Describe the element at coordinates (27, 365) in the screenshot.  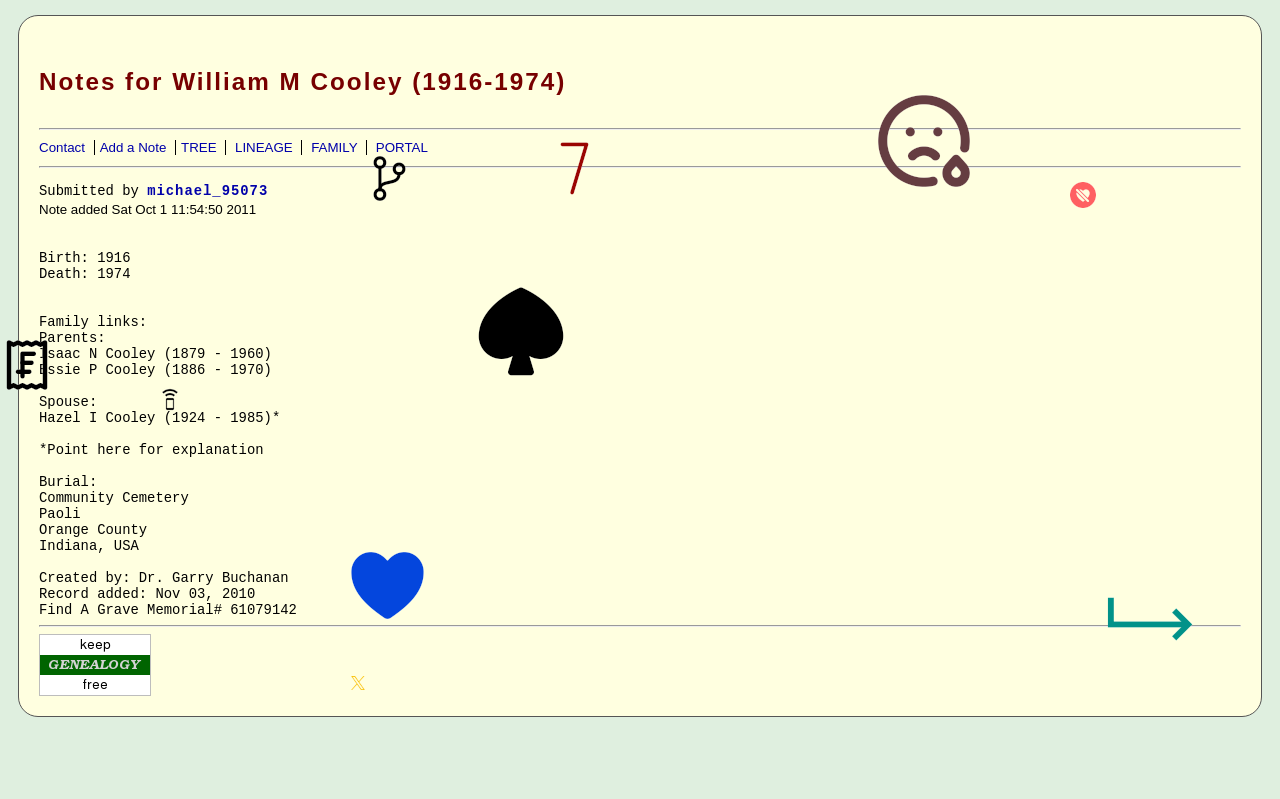
I see `view receipt or transaction in swiss francs` at that location.